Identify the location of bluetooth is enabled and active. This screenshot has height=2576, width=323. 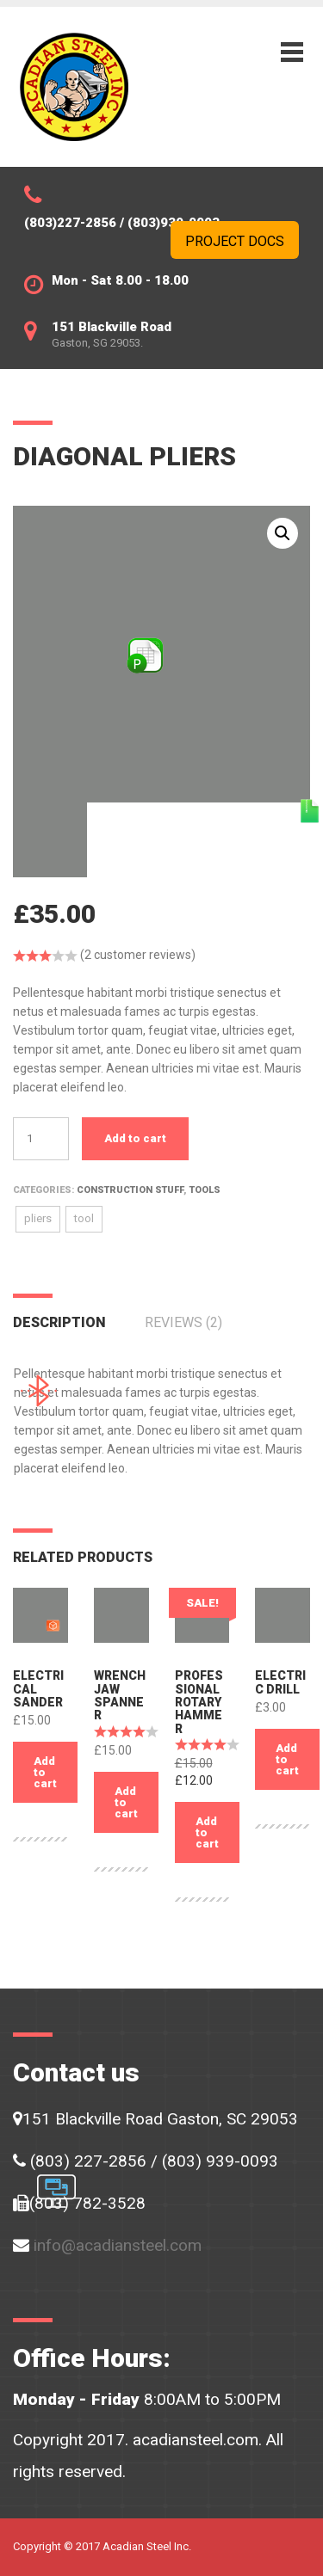
(39, 1391).